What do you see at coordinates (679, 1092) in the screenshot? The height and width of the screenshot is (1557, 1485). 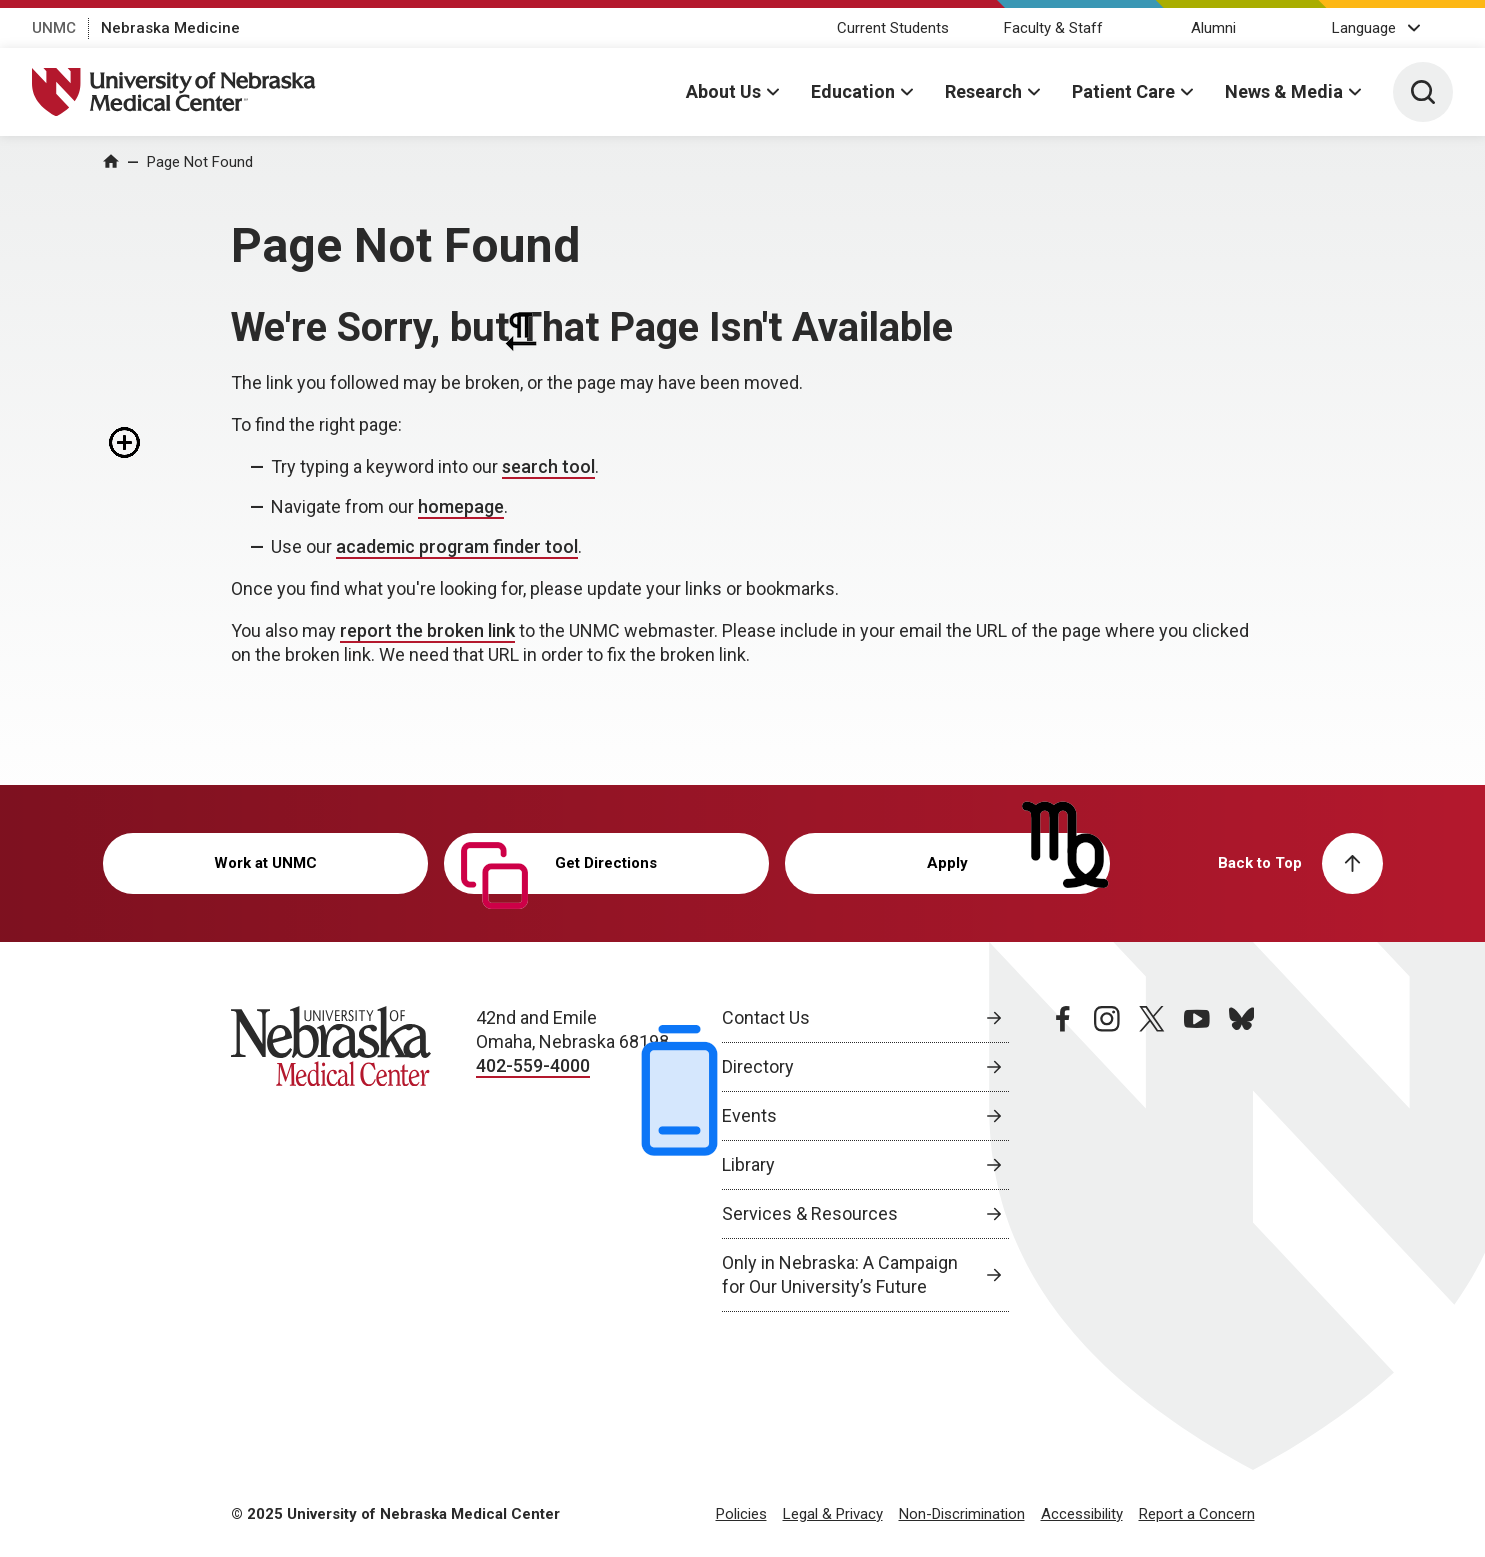 I see `indicates low battery level` at bounding box center [679, 1092].